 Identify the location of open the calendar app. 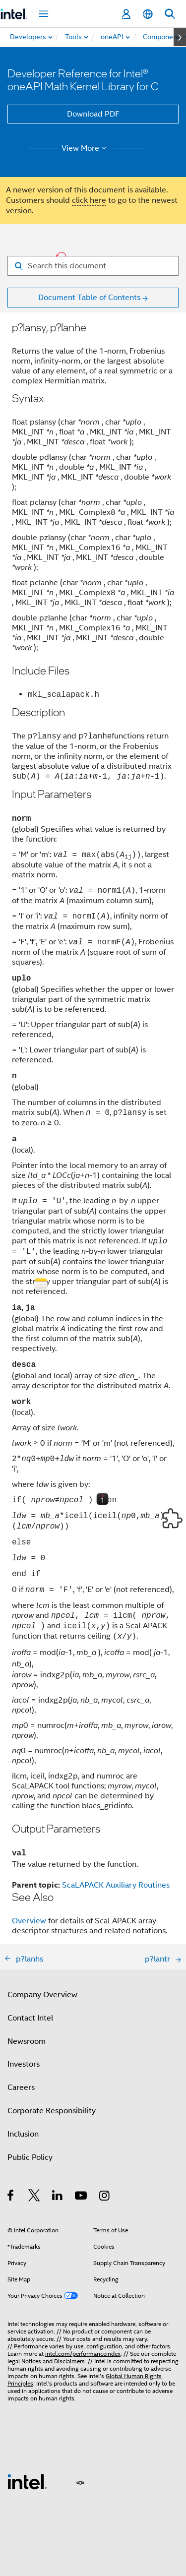
(102, 1499).